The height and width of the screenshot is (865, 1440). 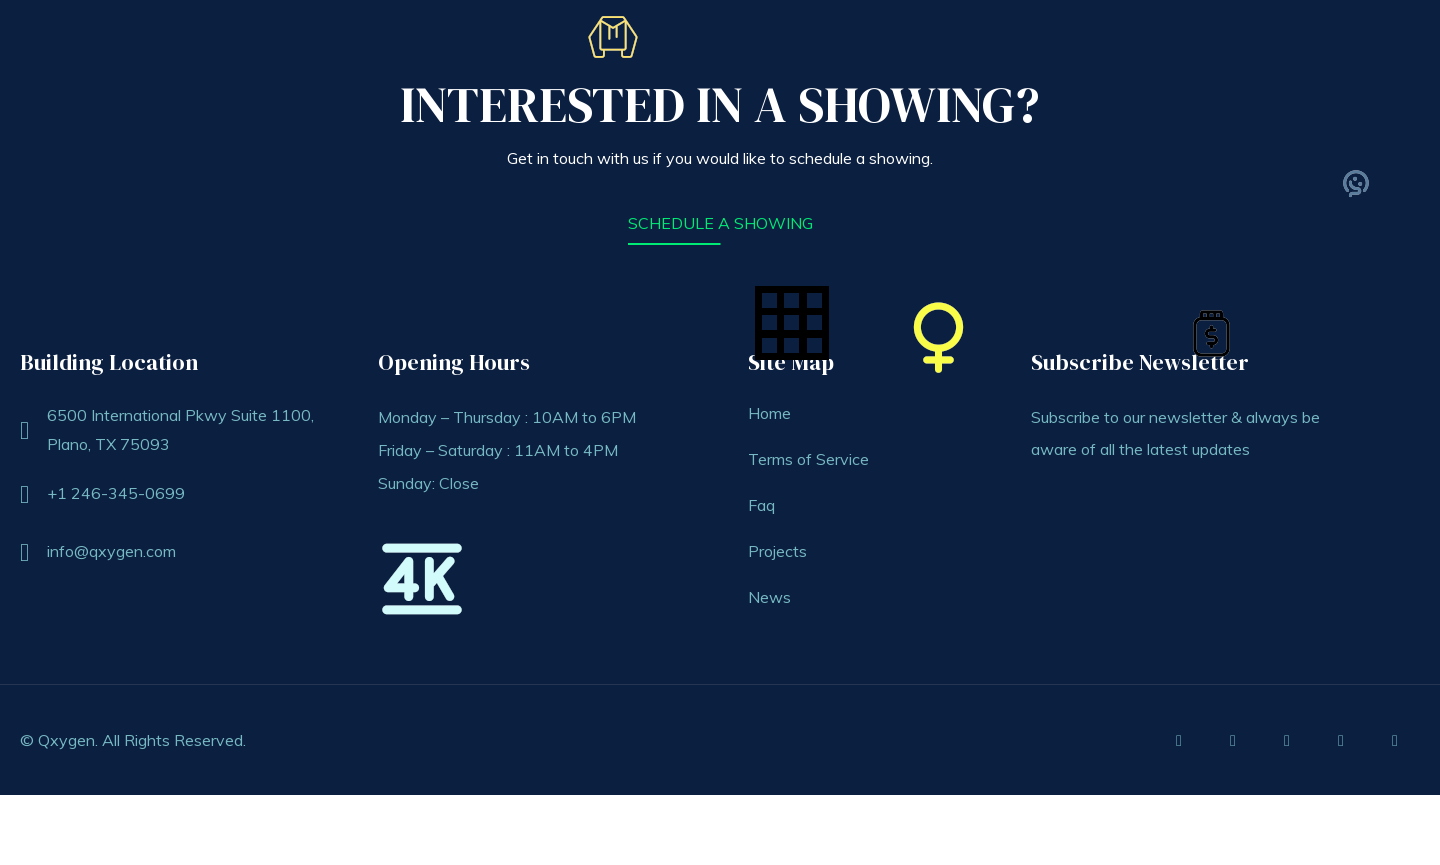 I want to click on indicates female gender option, so click(x=938, y=336).